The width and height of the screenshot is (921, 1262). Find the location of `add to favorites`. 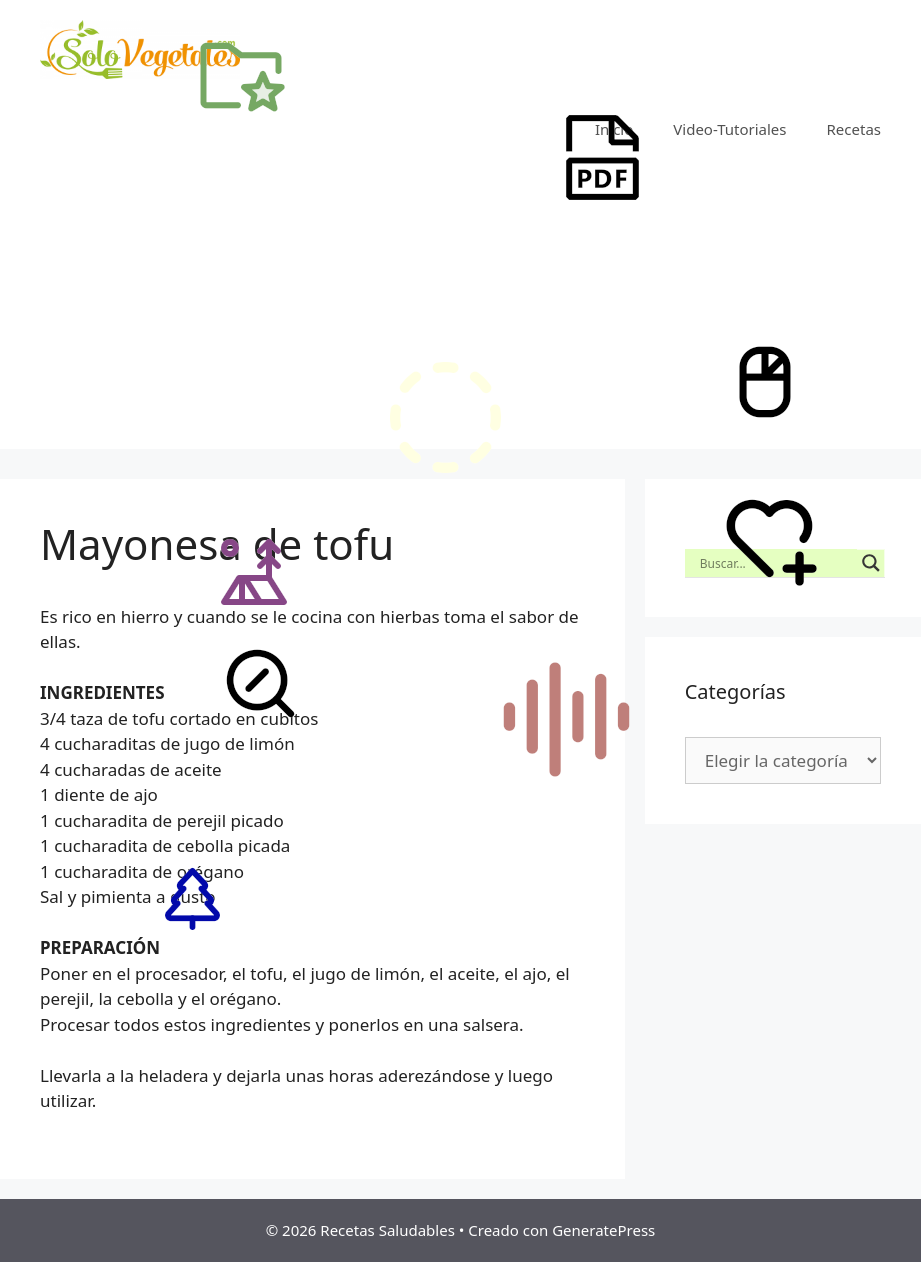

add to favorites is located at coordinates (769, 538).